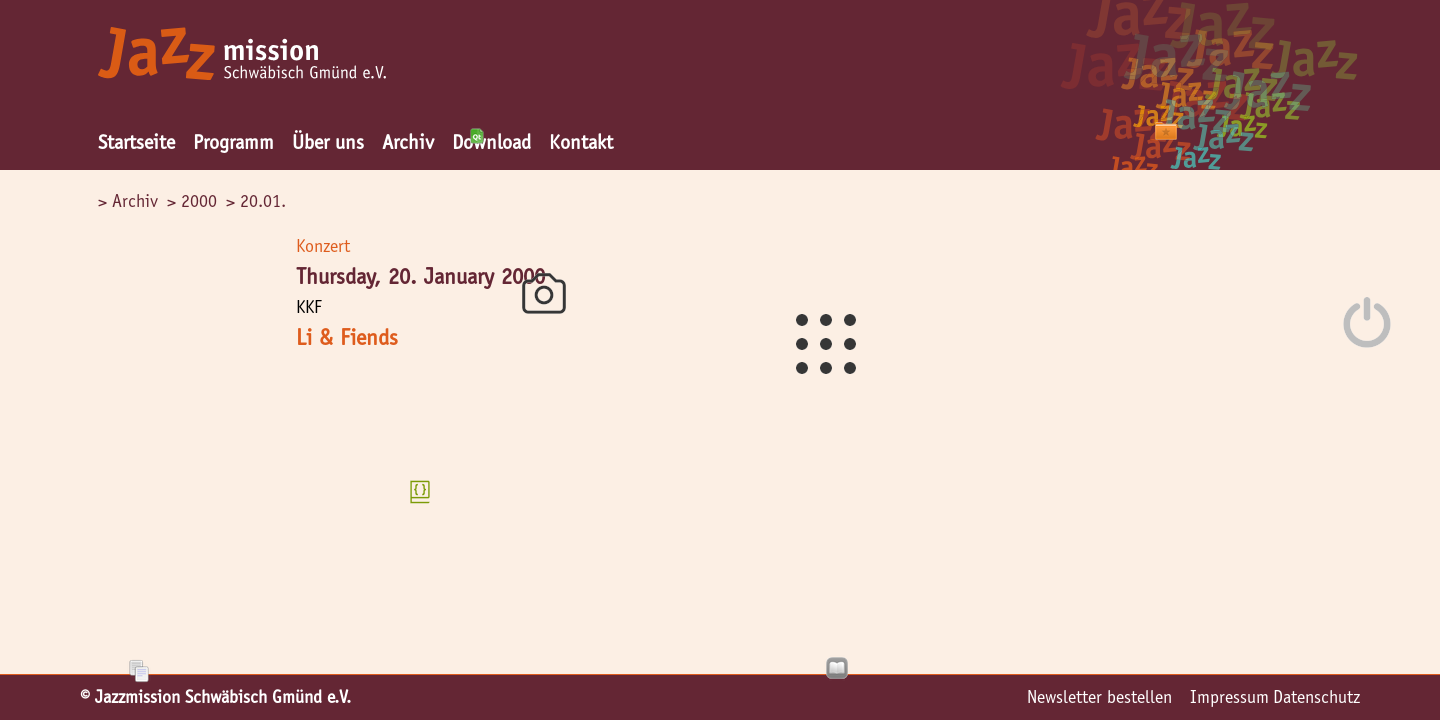 The image size is (1440, 720). What do you see at coordinates (837, 668) in the screenshot?
I see `open the Books app` at bounding box center [837, 668].